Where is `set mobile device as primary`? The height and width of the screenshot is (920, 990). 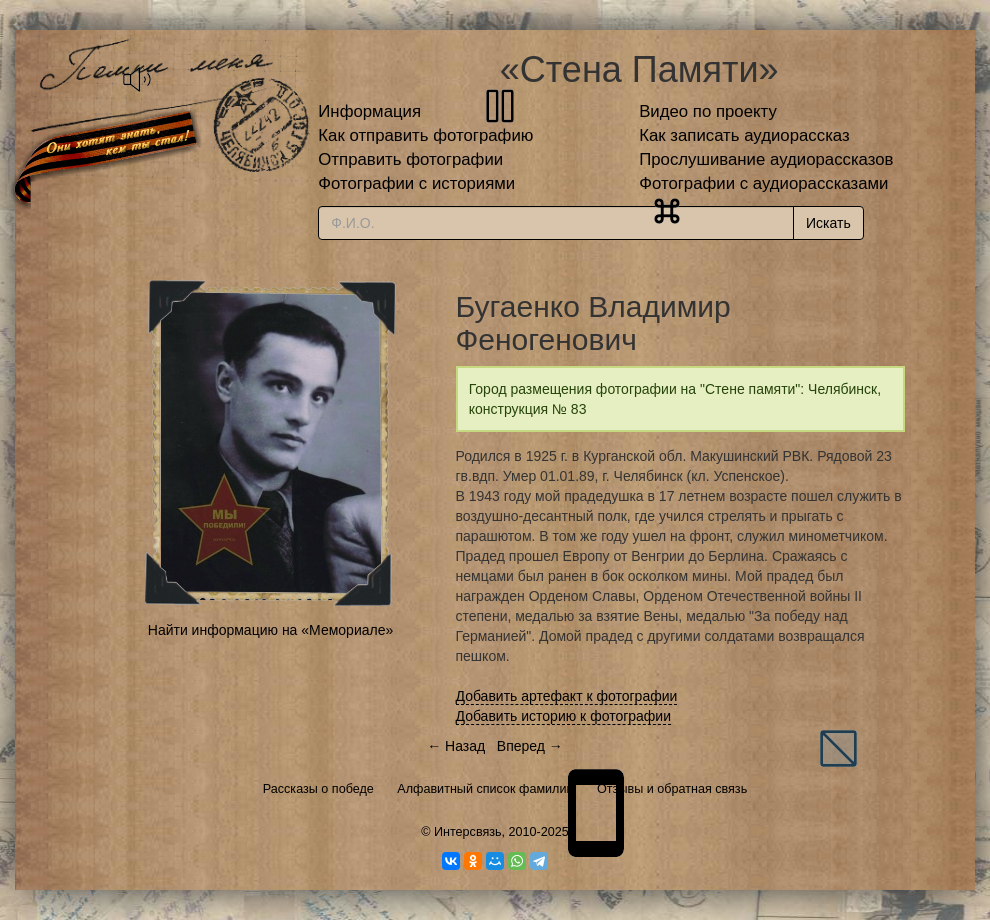 set mobile device as primary is located at coordinates (596, 813).